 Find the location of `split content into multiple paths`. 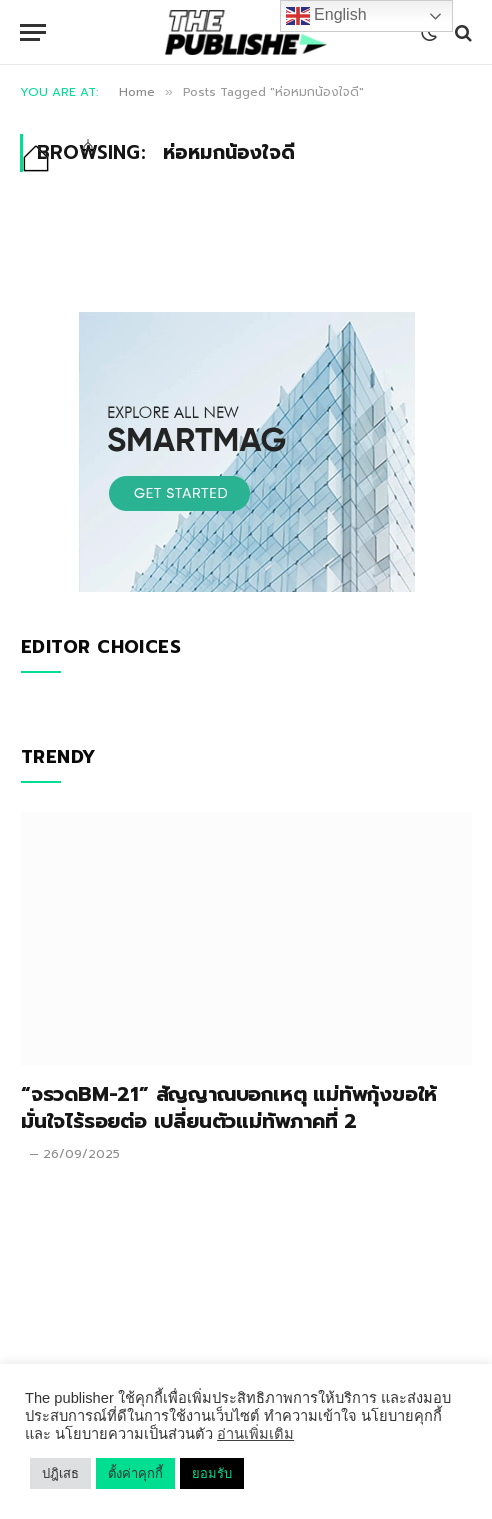

split content into multiple paths is located at coordinates (88, 146).